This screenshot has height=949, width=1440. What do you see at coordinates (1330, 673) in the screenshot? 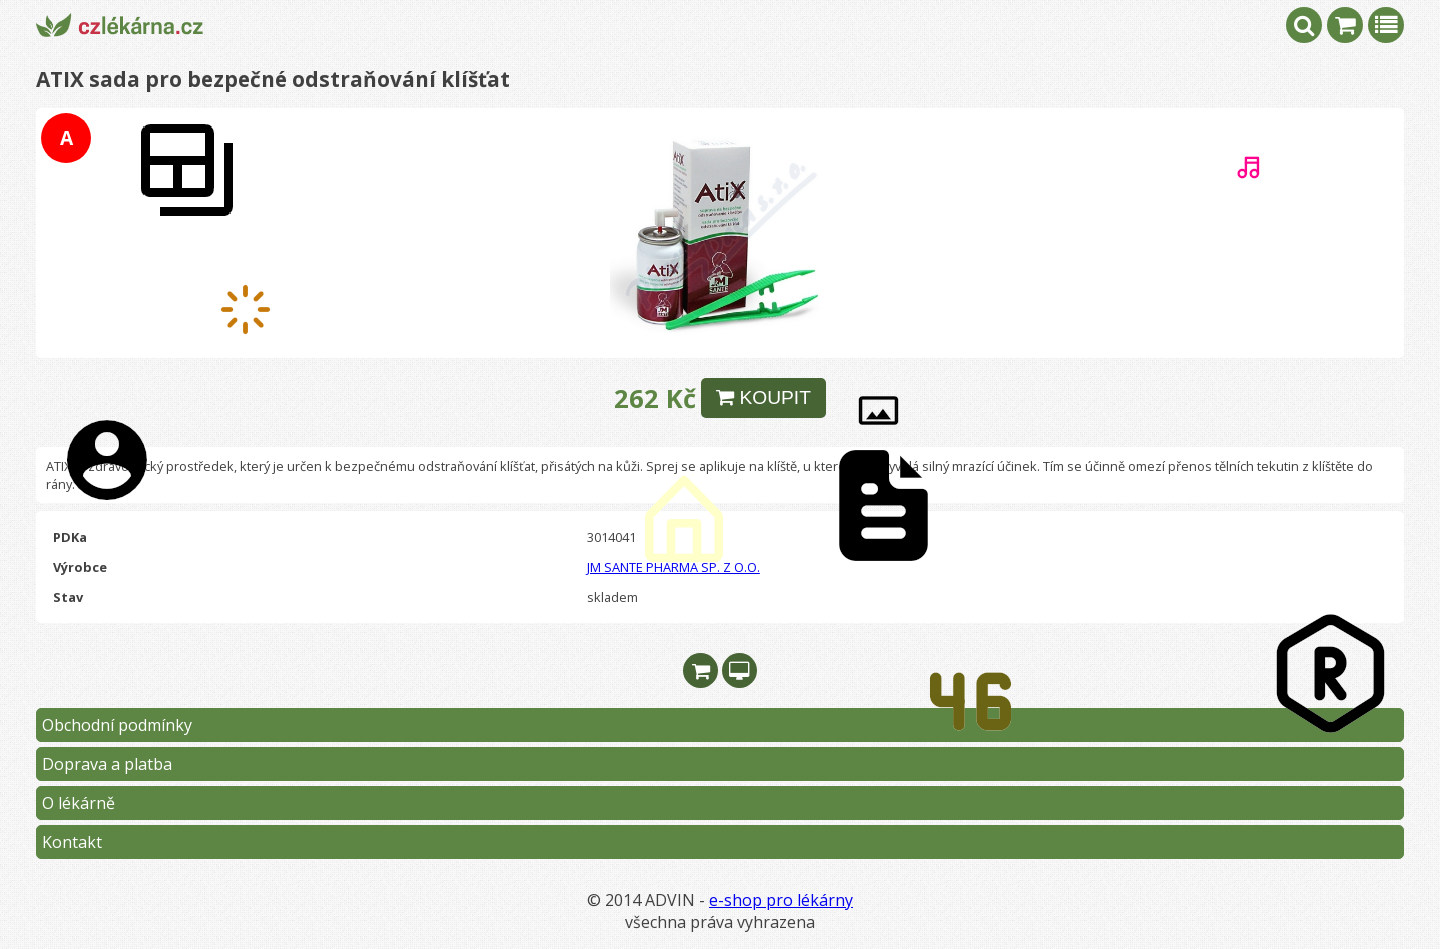
I see `indicates a hexagonal badge or label with "R" designation` at bounding box center [1330, 673].